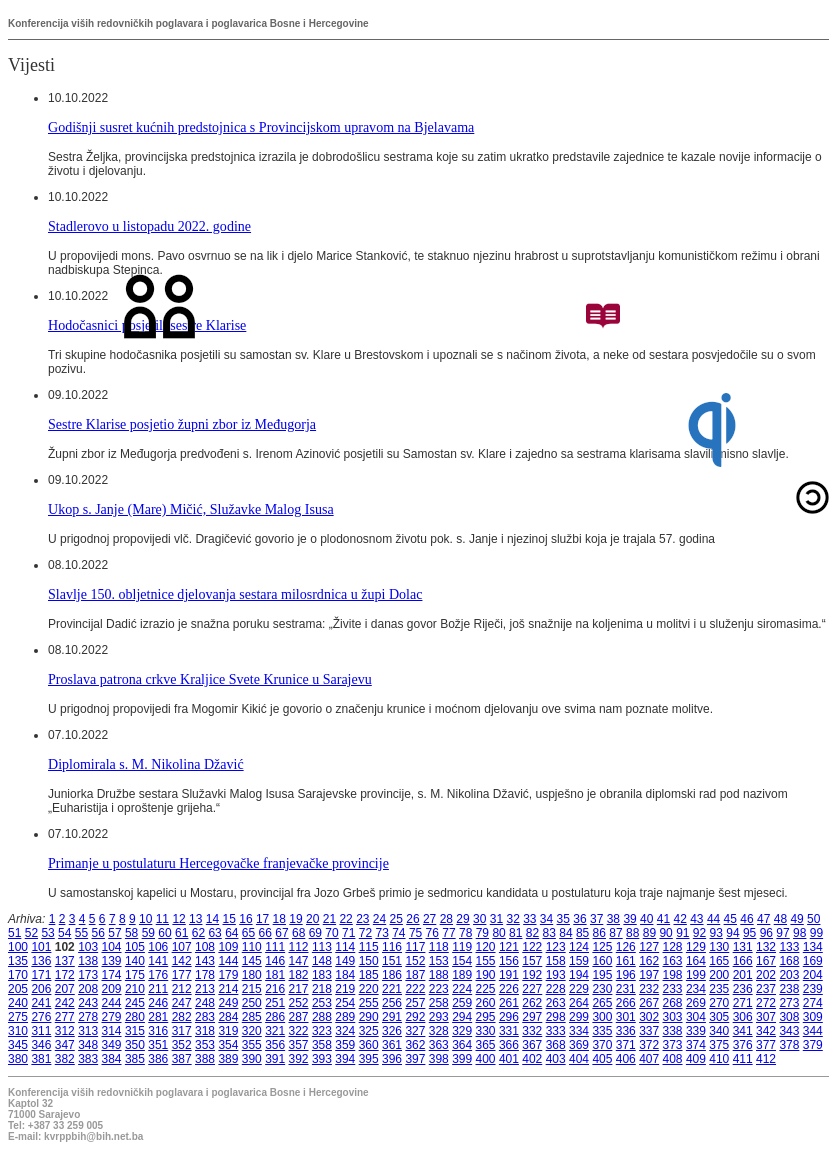 The width and height of the screenshot is (837, 1152). What do you see at coordinates (159, 306) in the screenshot?
I see `view group members` at bounding box center [159, 306].